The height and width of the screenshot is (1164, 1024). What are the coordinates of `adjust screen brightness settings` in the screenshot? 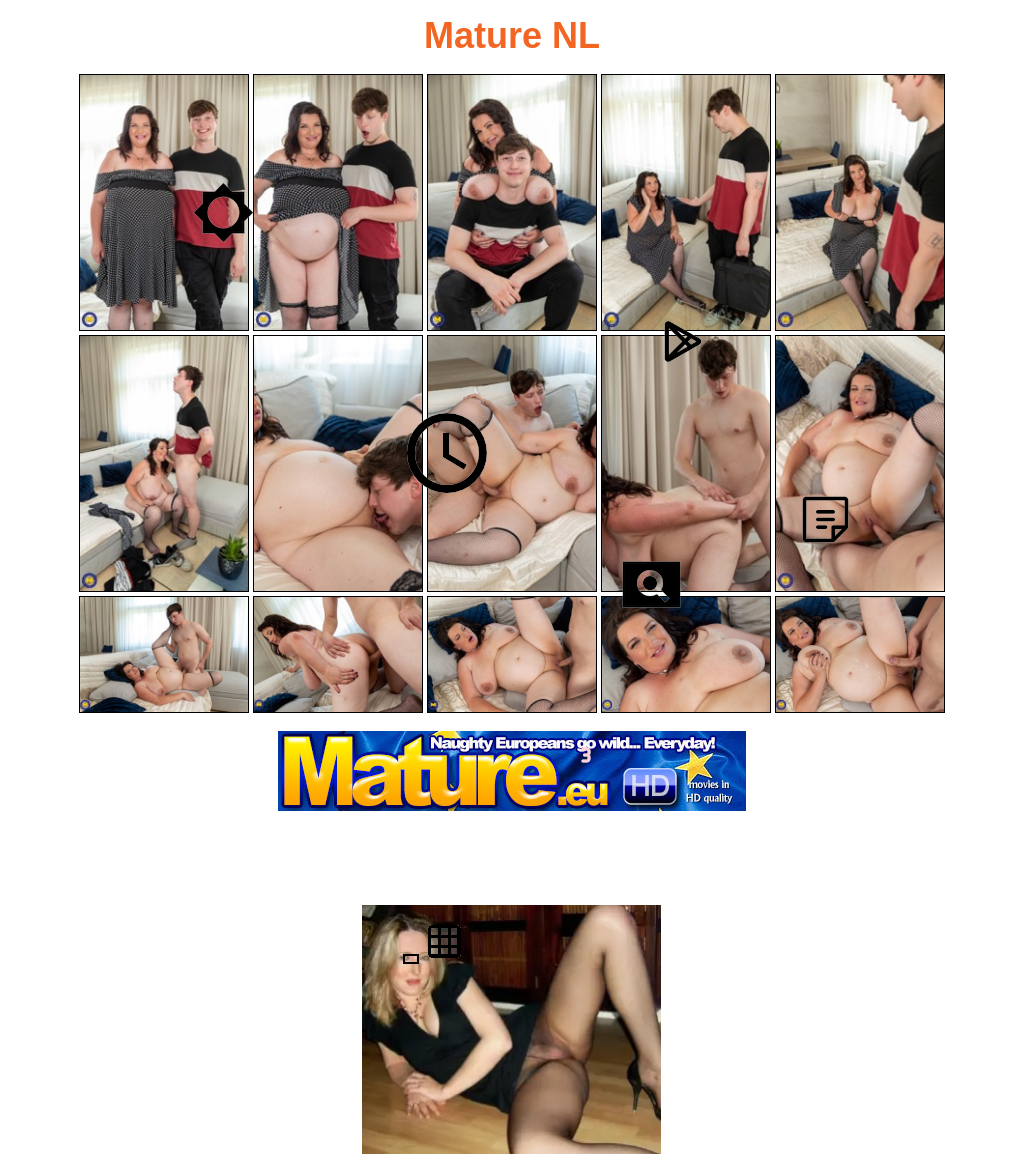 It's located at (223, 212).